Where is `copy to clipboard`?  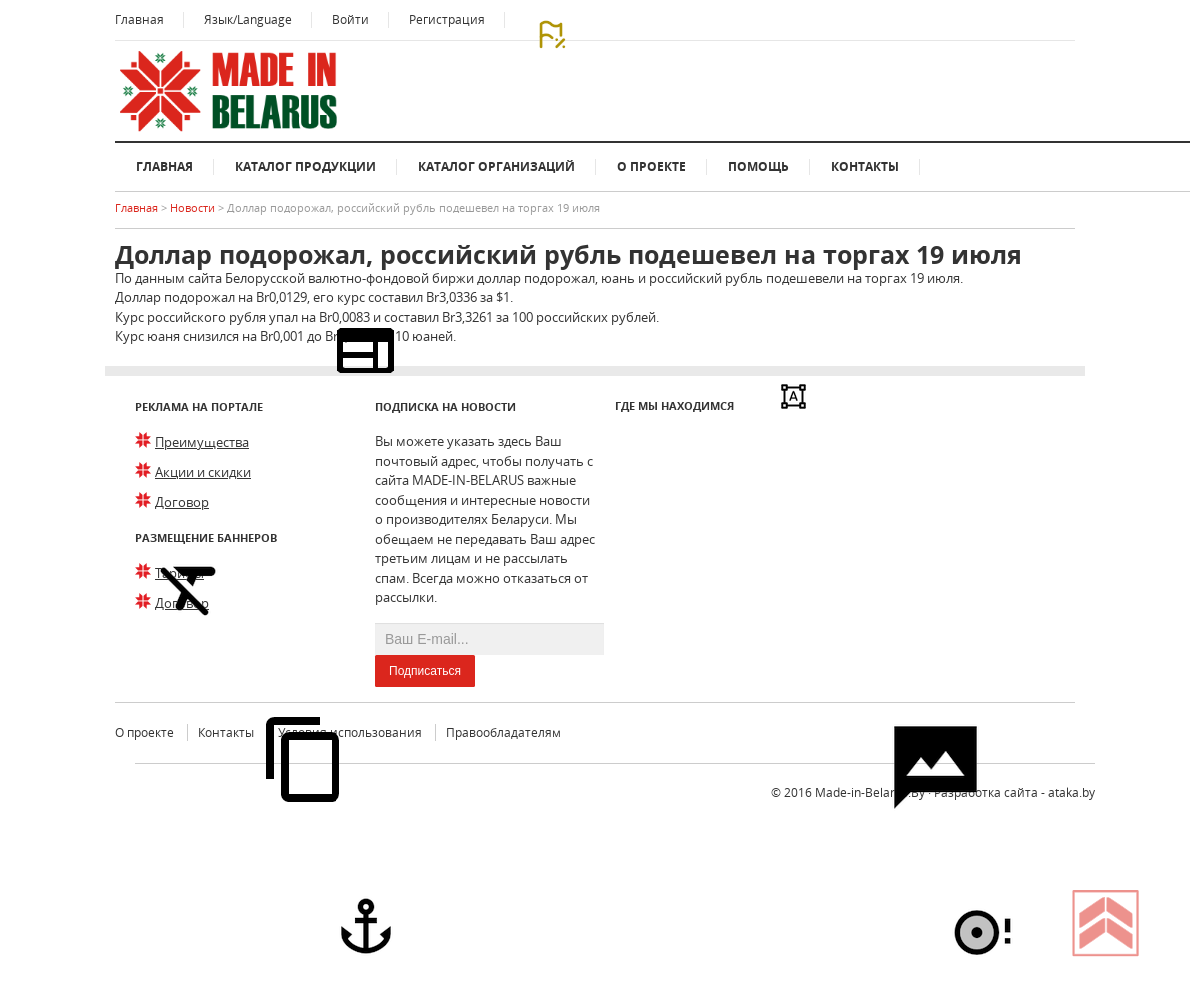
copy to clipboard is located at coordinates (304, 759).